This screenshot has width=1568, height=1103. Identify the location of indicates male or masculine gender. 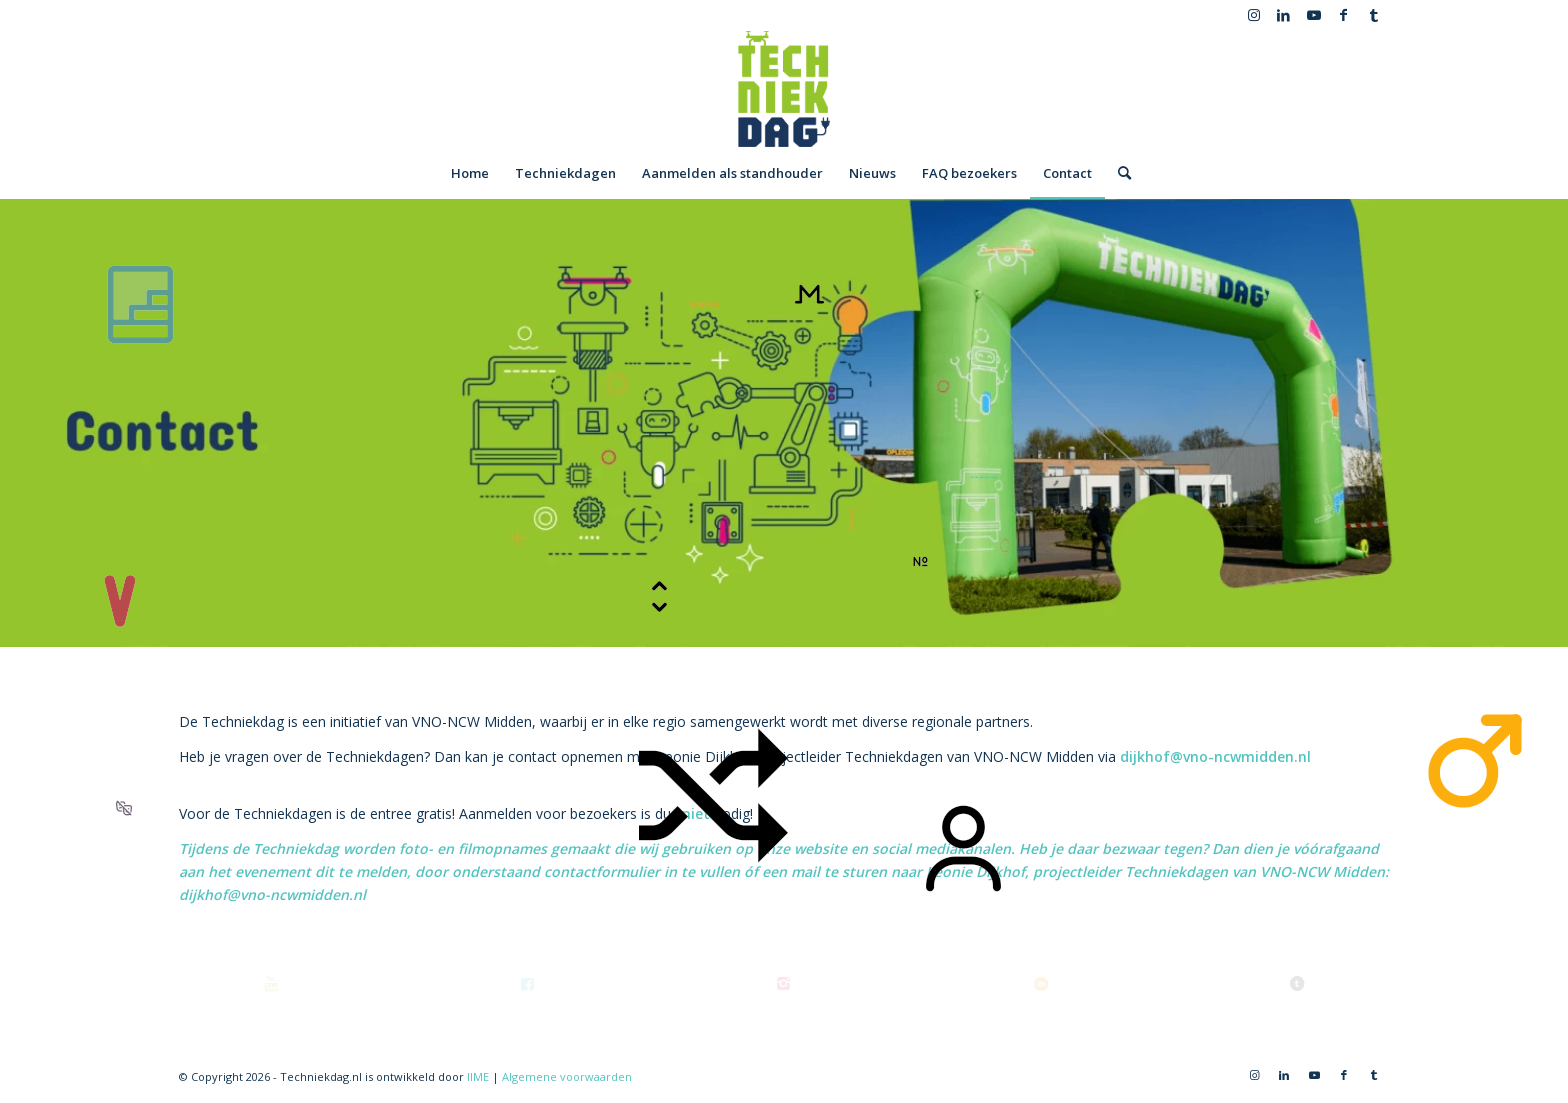
(1475, 761).